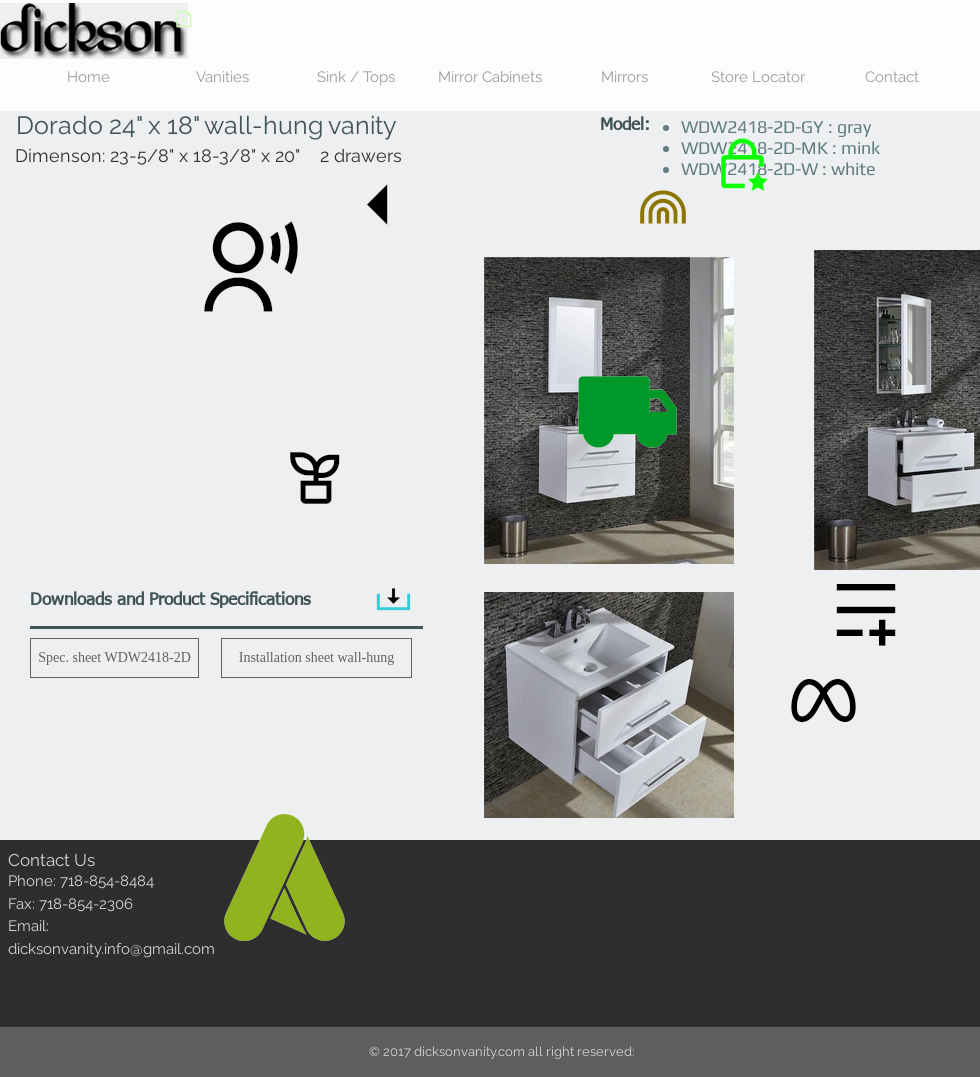 The image size is (980, 1077). Describe the element at coordinates (316, 478) in the screenshot. I see `access plant care or gardening features` at that location.